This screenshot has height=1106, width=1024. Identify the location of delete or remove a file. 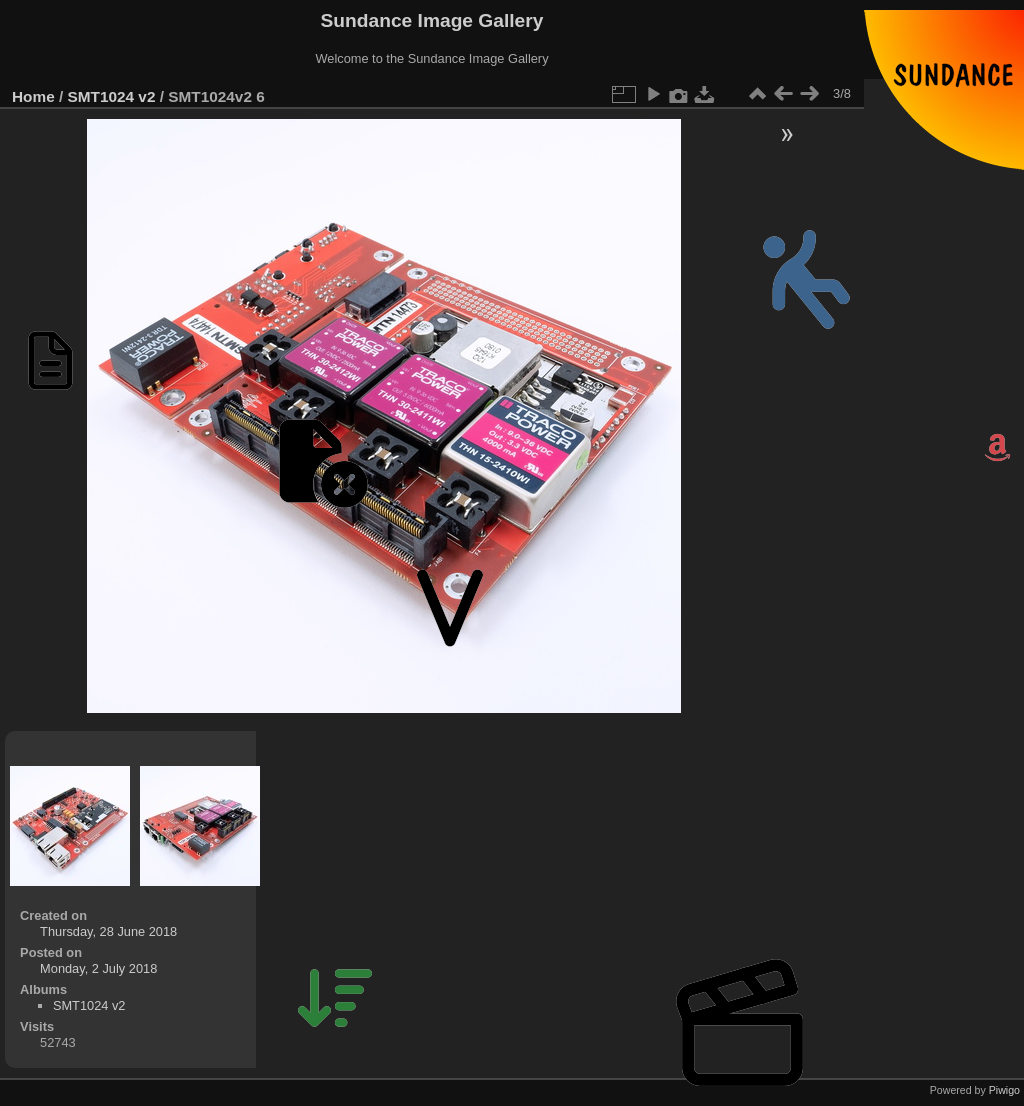
(321, 461).